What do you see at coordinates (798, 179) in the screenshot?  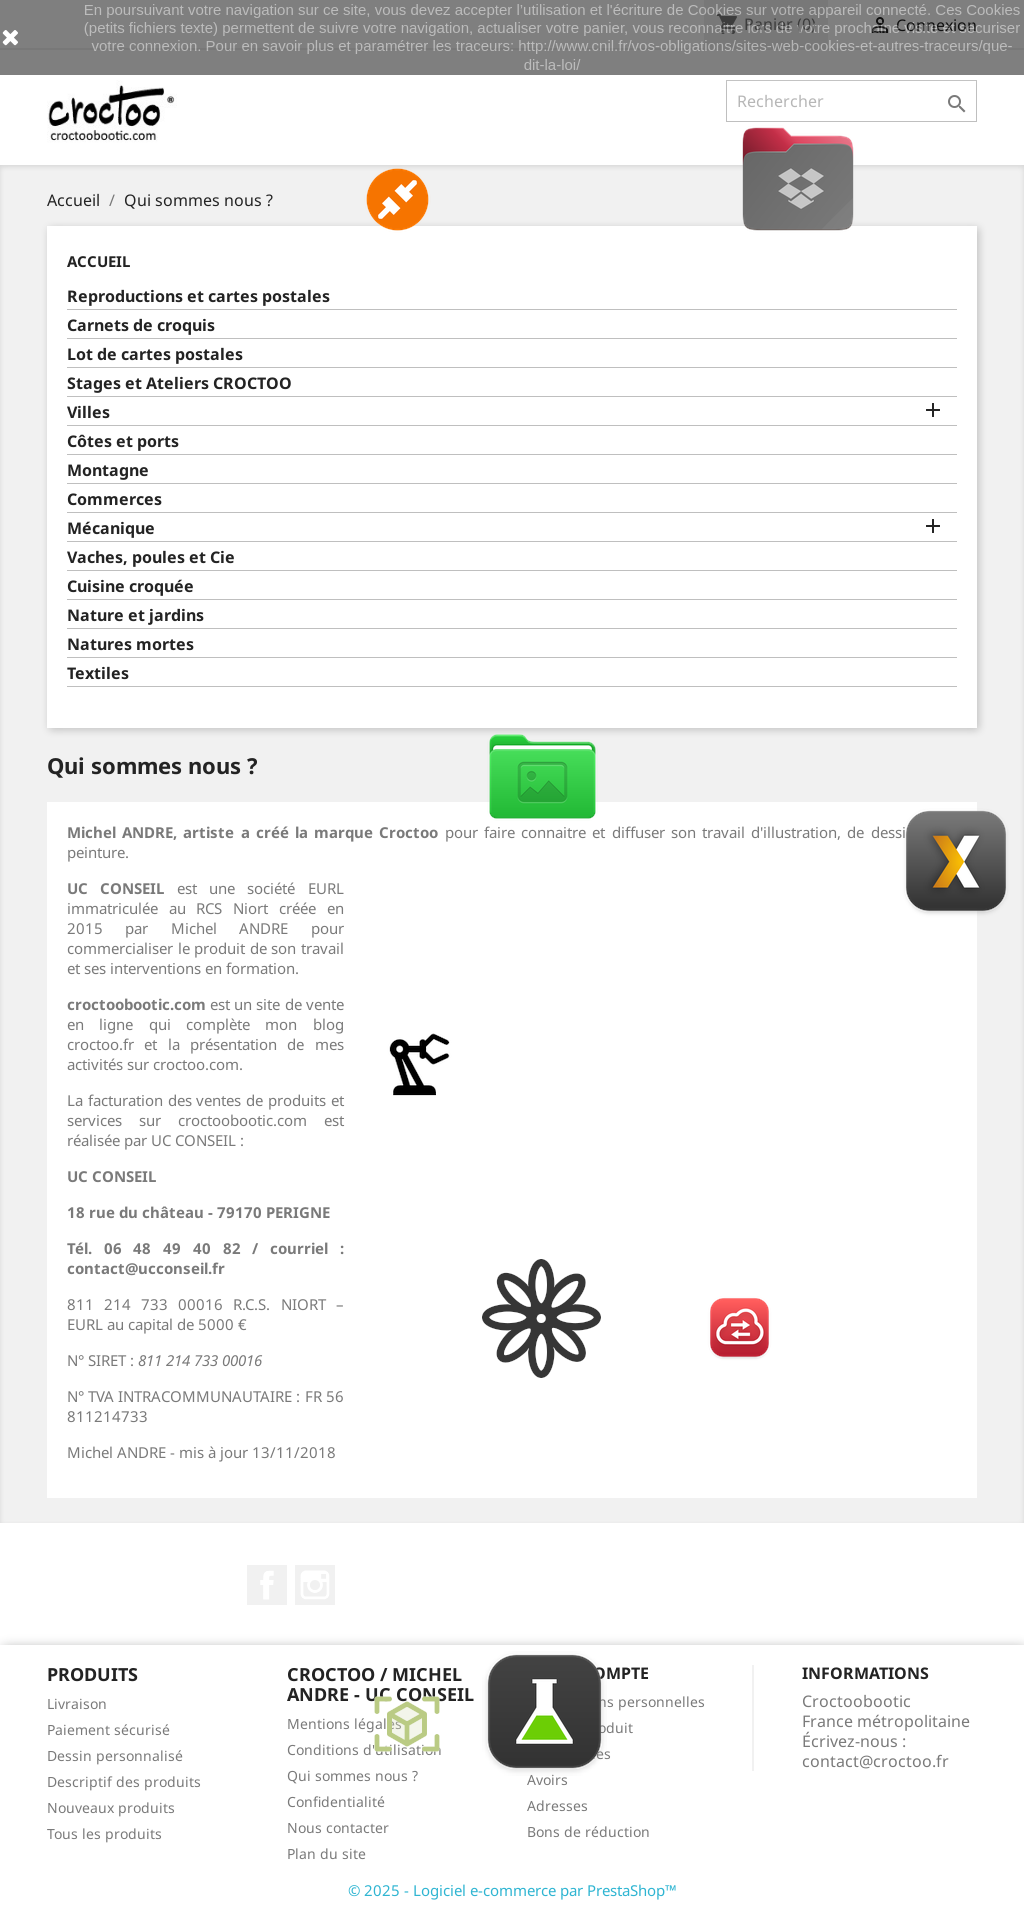 I see `open your dropbox synced folder` at bounding box center [798, 179].